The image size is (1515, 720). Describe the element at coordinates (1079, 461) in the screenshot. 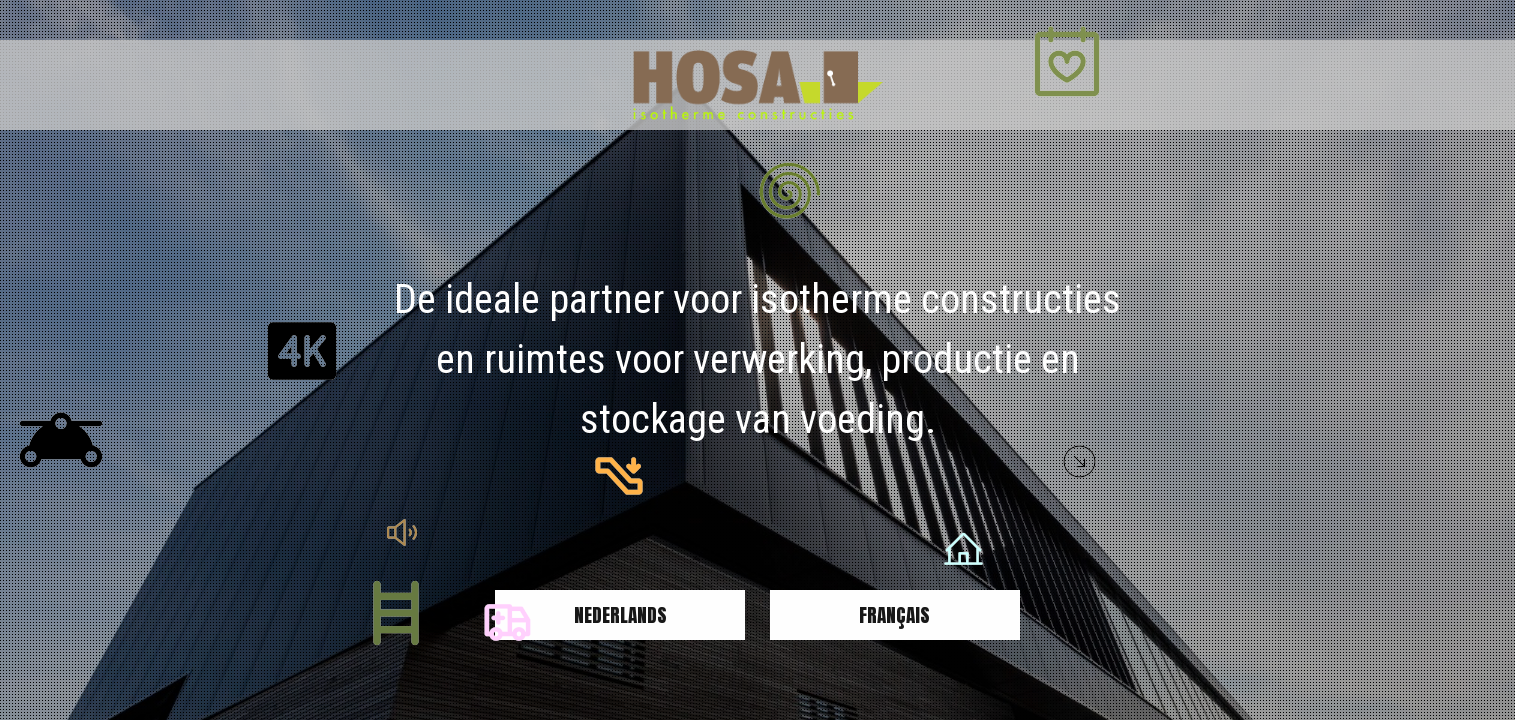

I see `navigate to the next item diagonally` at that location.